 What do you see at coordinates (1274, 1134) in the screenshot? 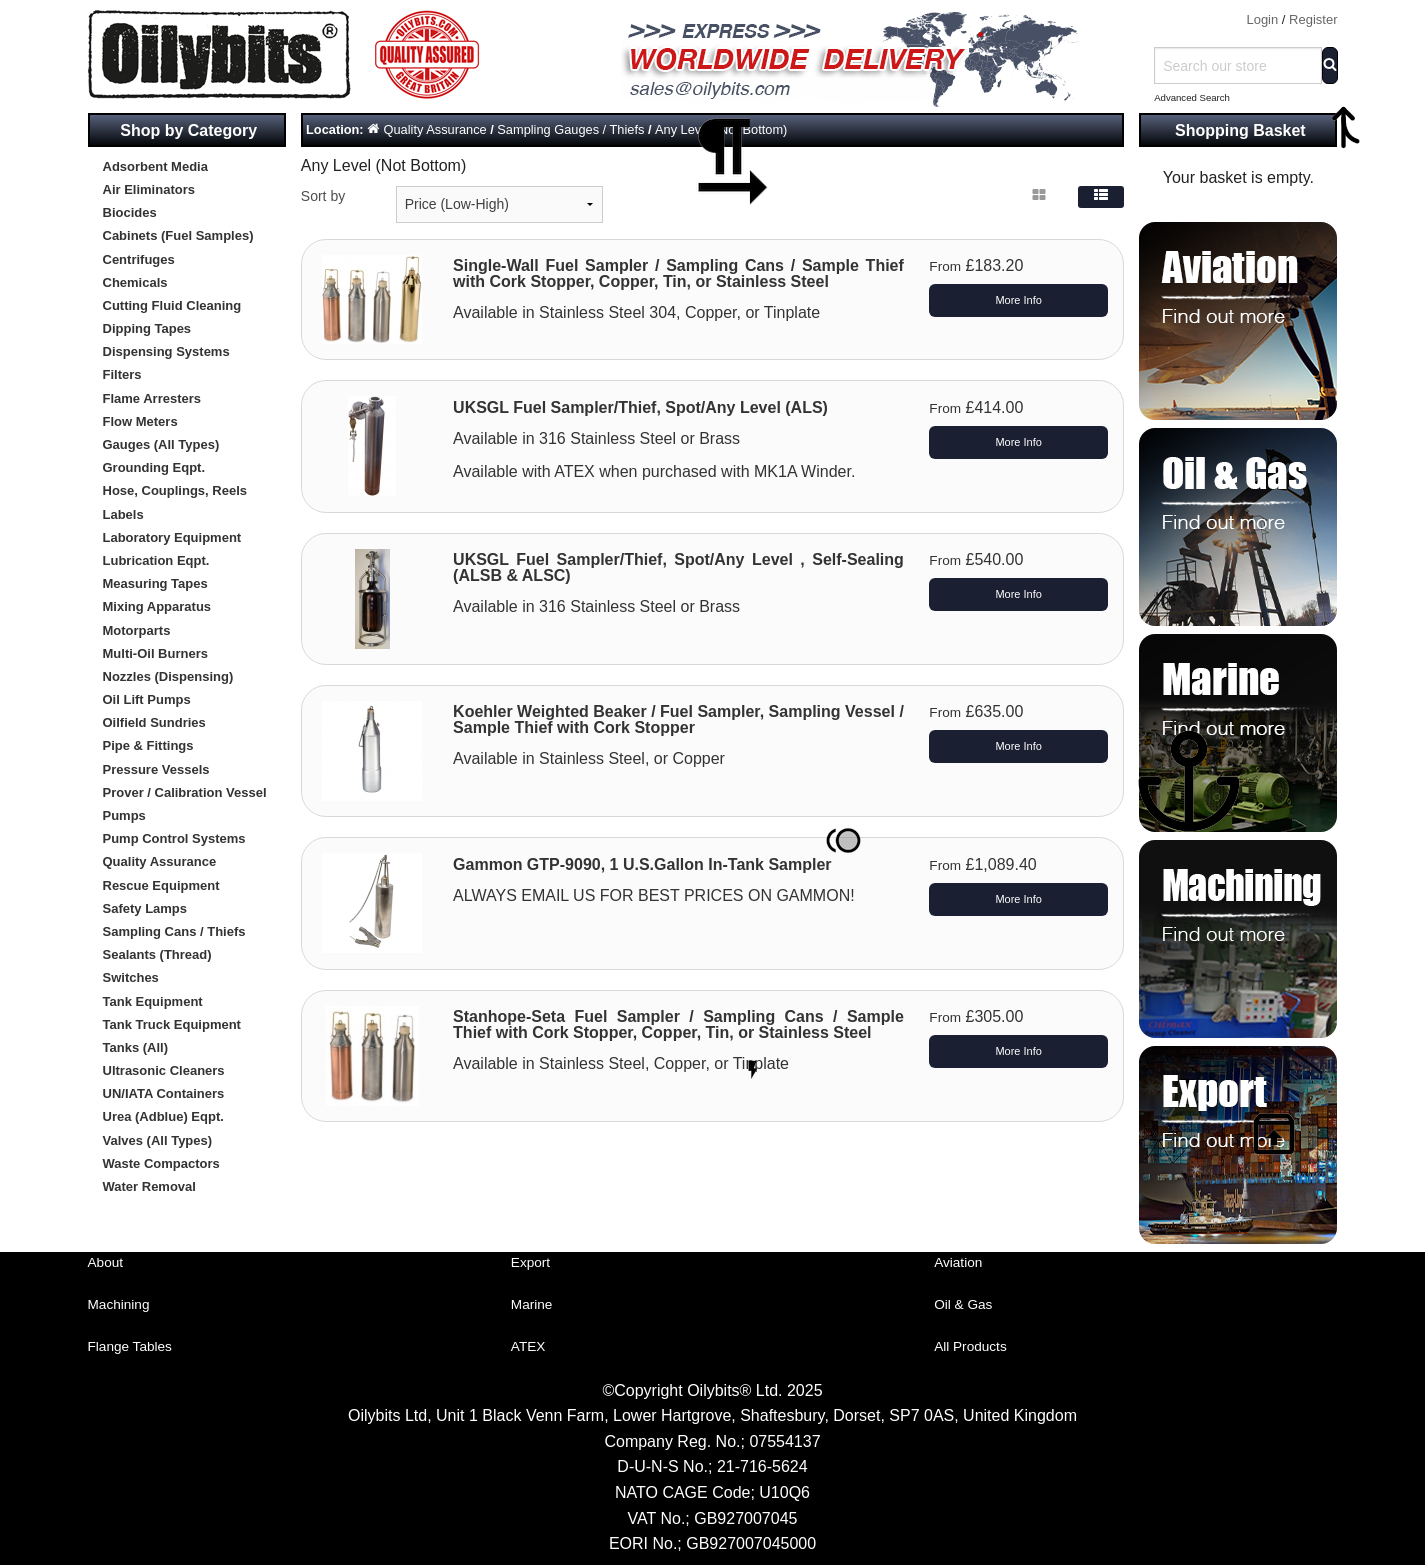
I see `unarchive or restore an item` at bounding box center [1274, 1134].